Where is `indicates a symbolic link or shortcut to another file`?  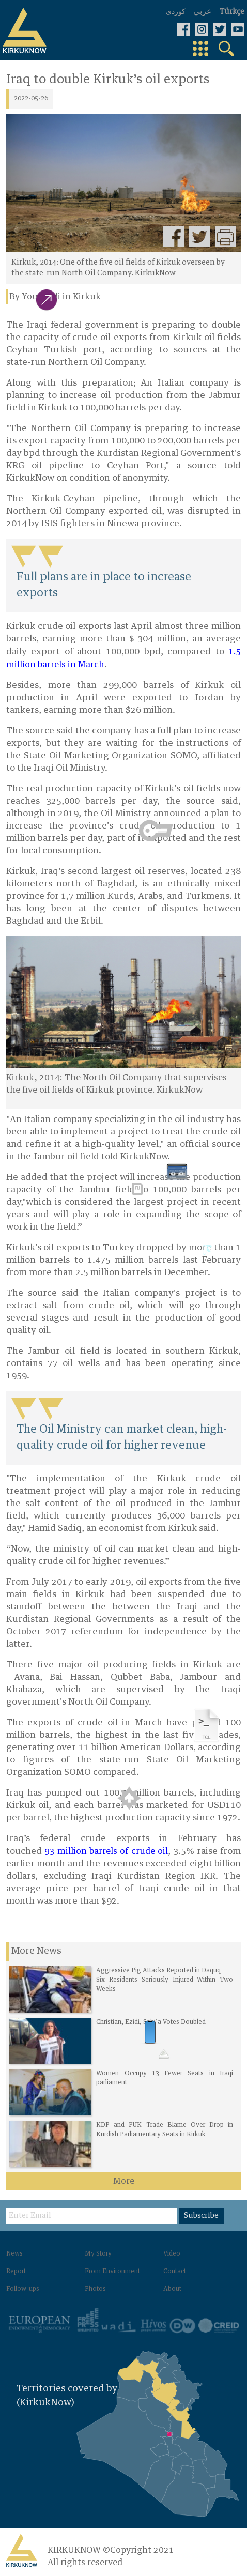 indicates a symbolic link or shortcut to another file is located at coordinates (47, 300).